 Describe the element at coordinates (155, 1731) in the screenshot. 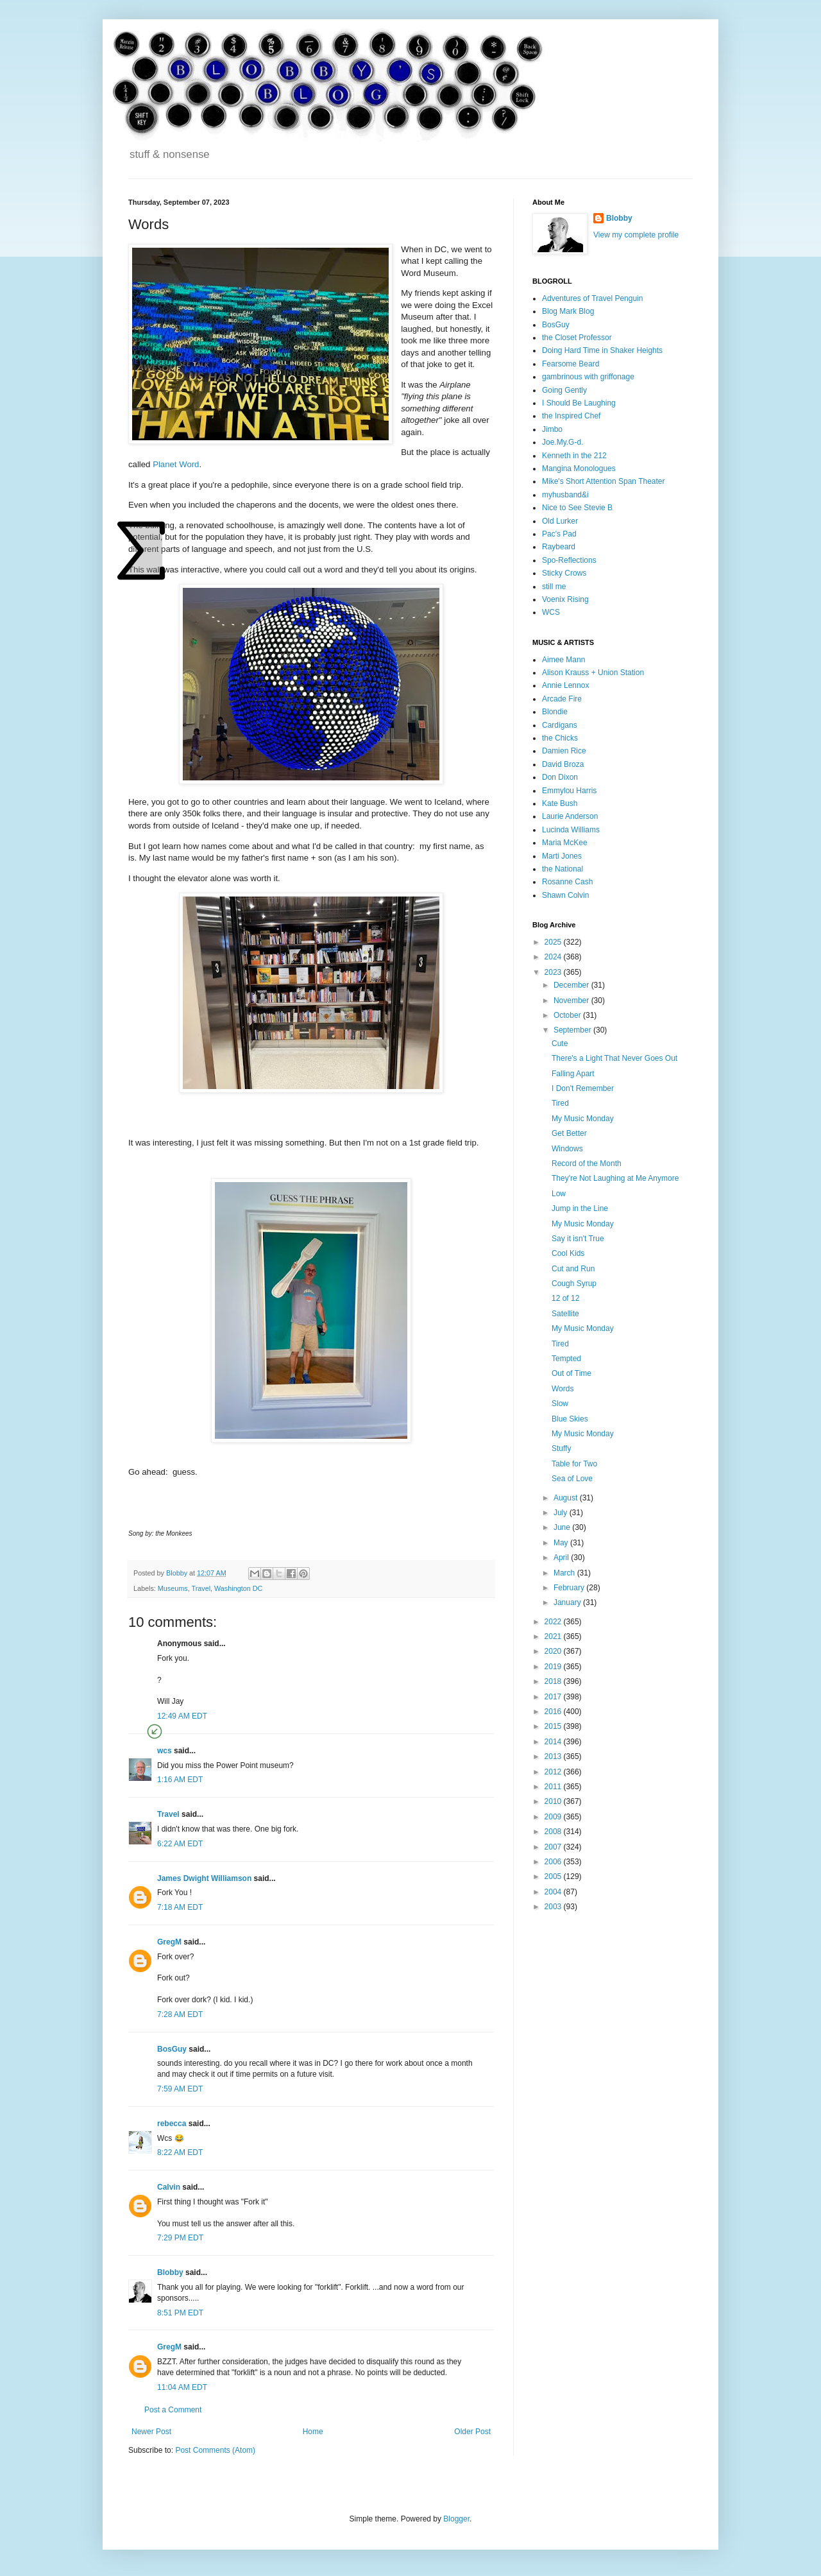

I see `navigate to previous or lower-left content` at that location.